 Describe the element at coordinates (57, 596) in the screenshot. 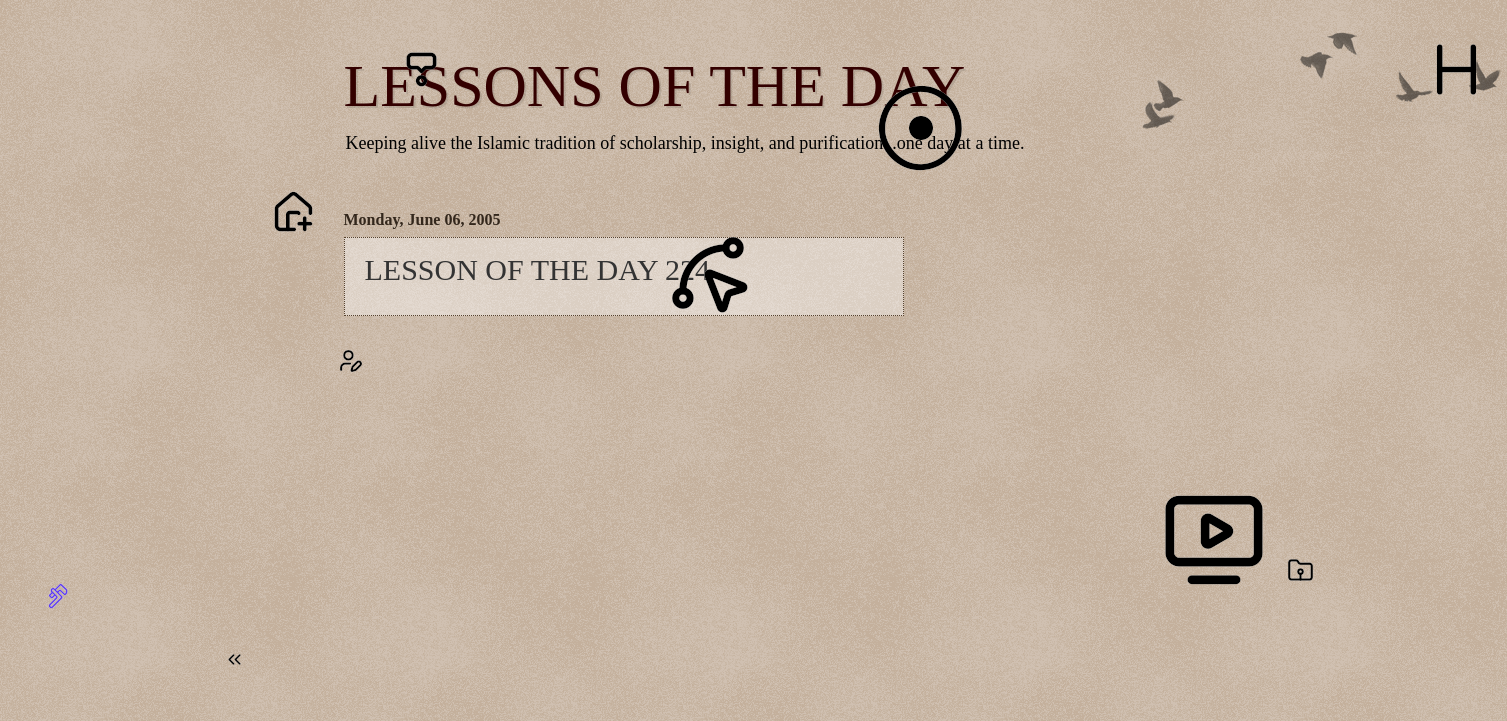

I see `access plumbing or maintenance tools` at that location.